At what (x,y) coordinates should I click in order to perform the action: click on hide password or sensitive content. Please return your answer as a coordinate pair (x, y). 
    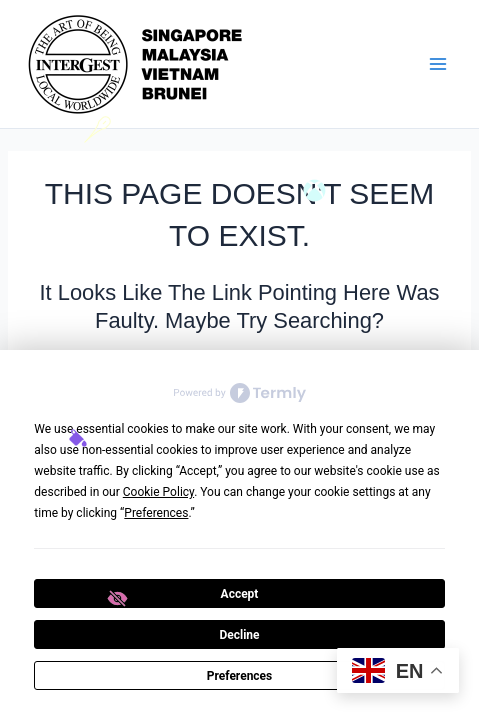
    Looking at the image, I should click on (117, 598).